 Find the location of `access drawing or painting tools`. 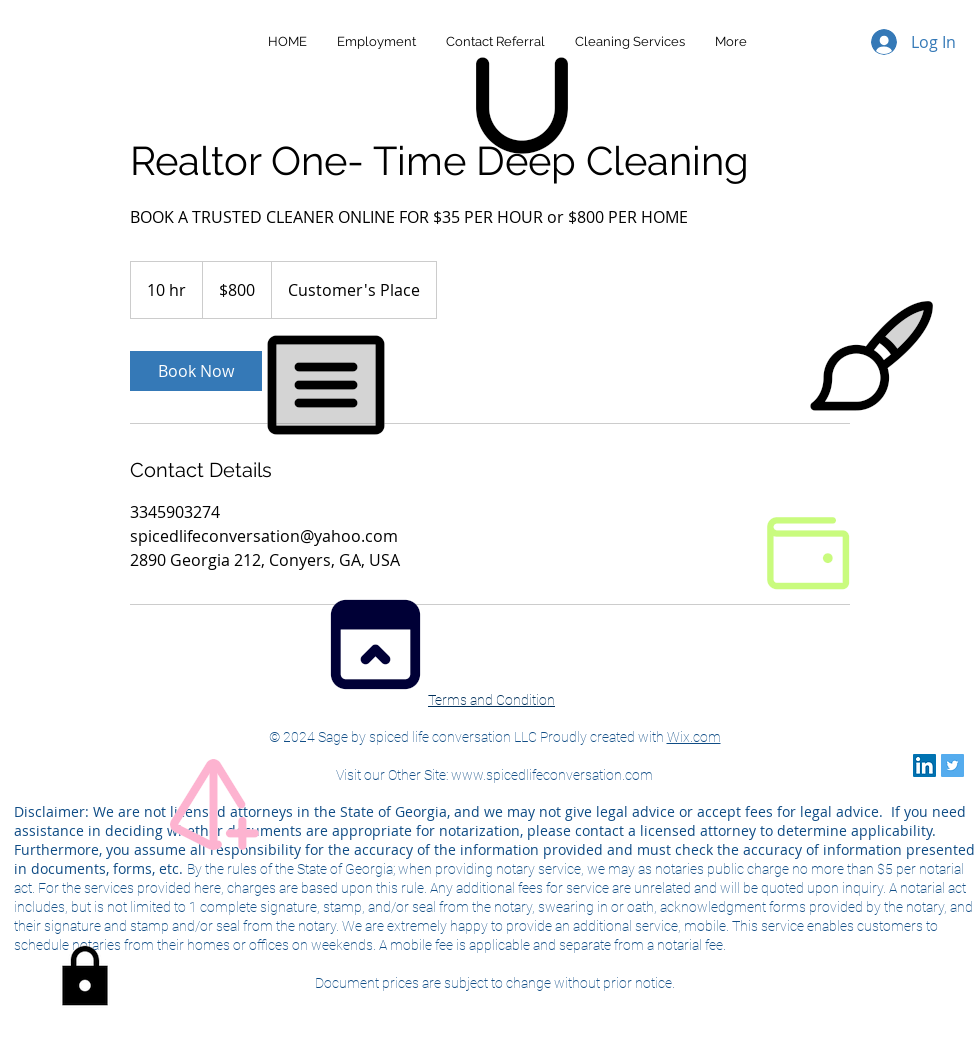

access drawing or painting tools is located at coordinates (876, 358).